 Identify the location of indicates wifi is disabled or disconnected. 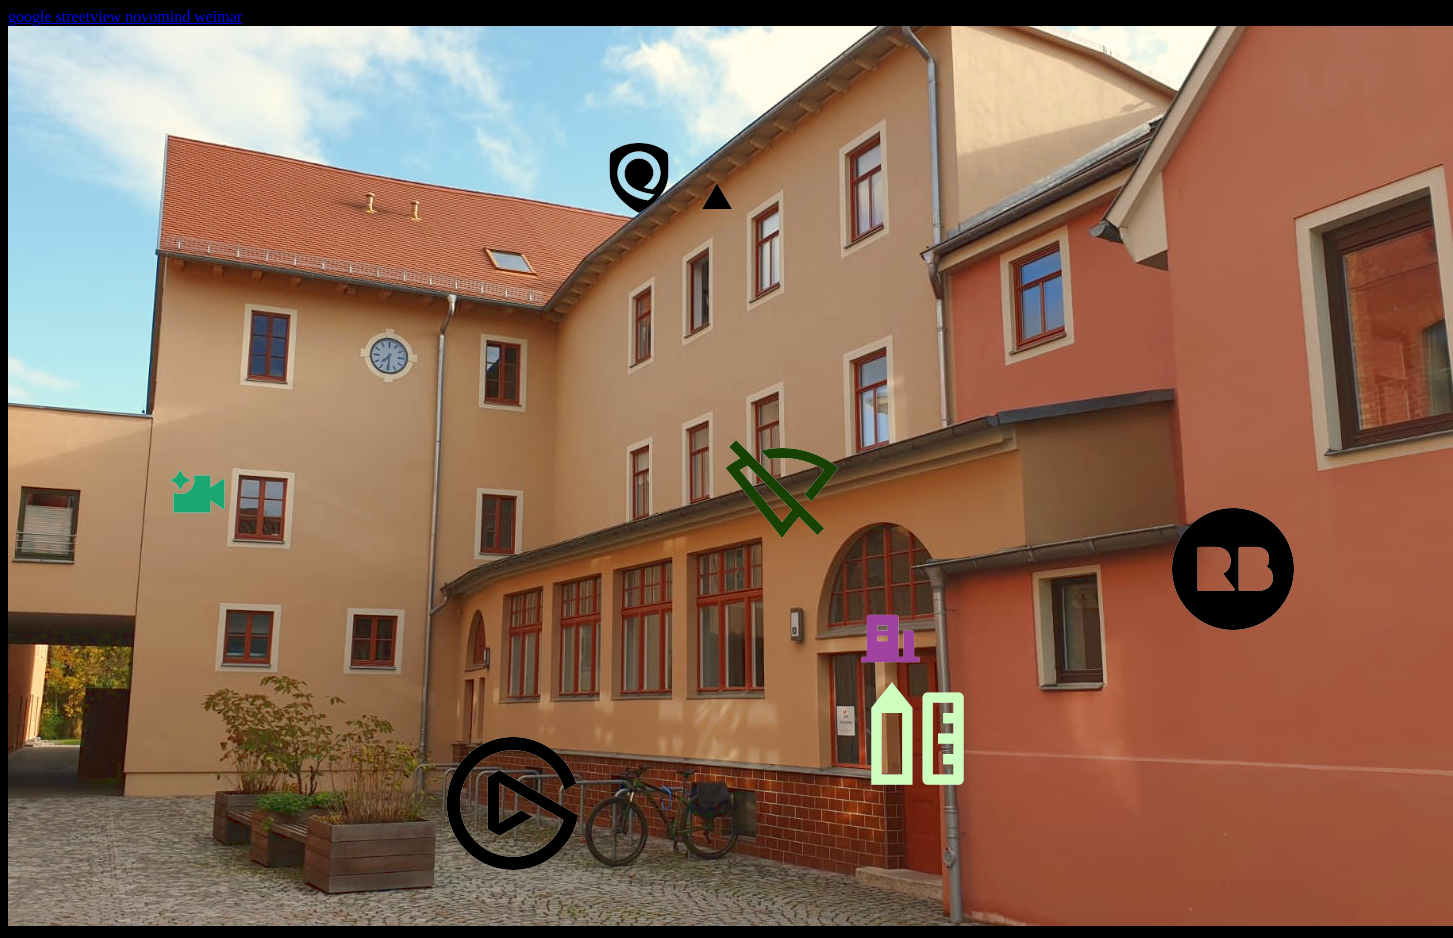
(782, 493).